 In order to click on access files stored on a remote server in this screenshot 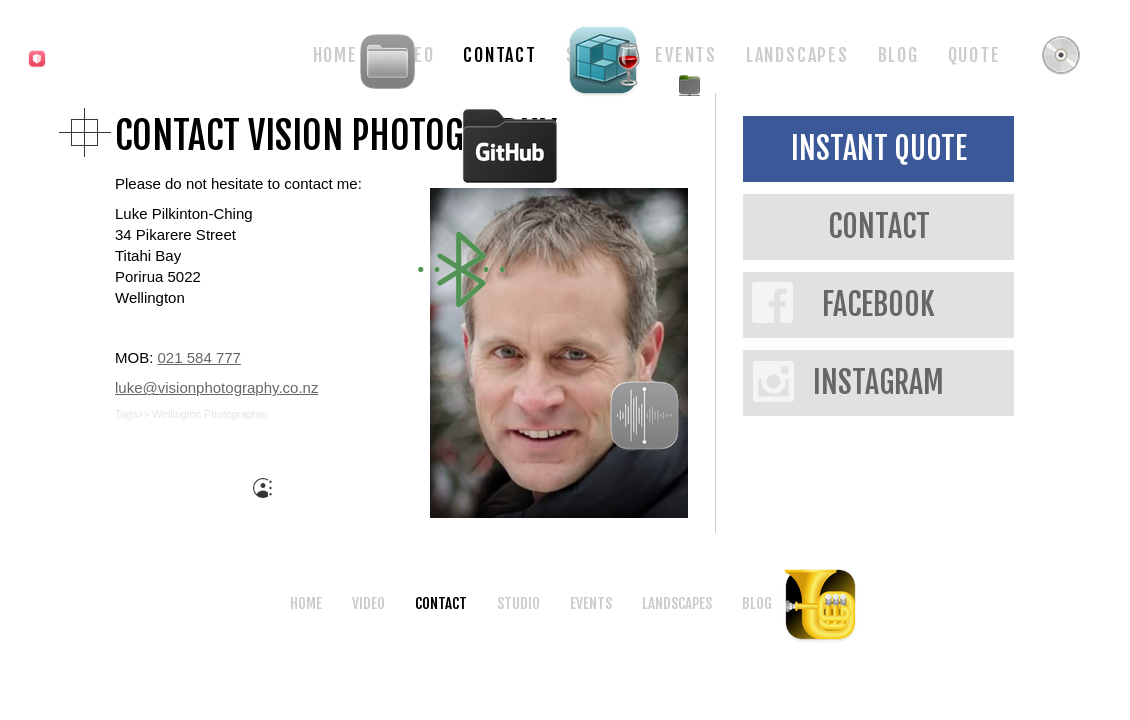, I will do `click(689, 85)`.